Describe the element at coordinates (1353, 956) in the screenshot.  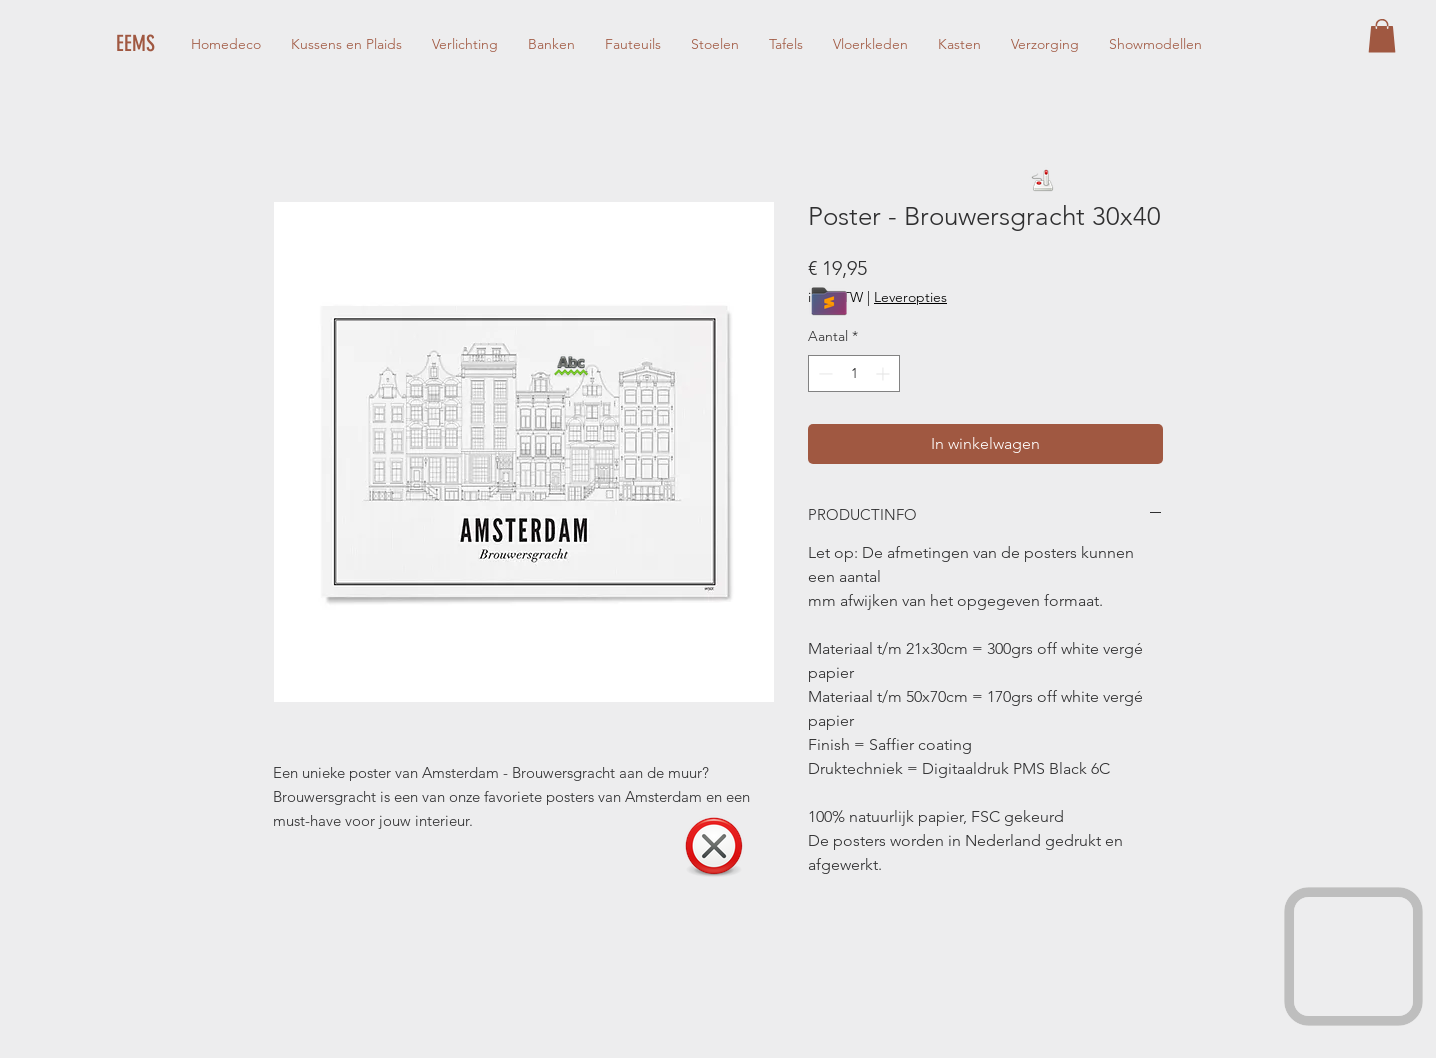
I see `unchecked checkbox state` at that location.